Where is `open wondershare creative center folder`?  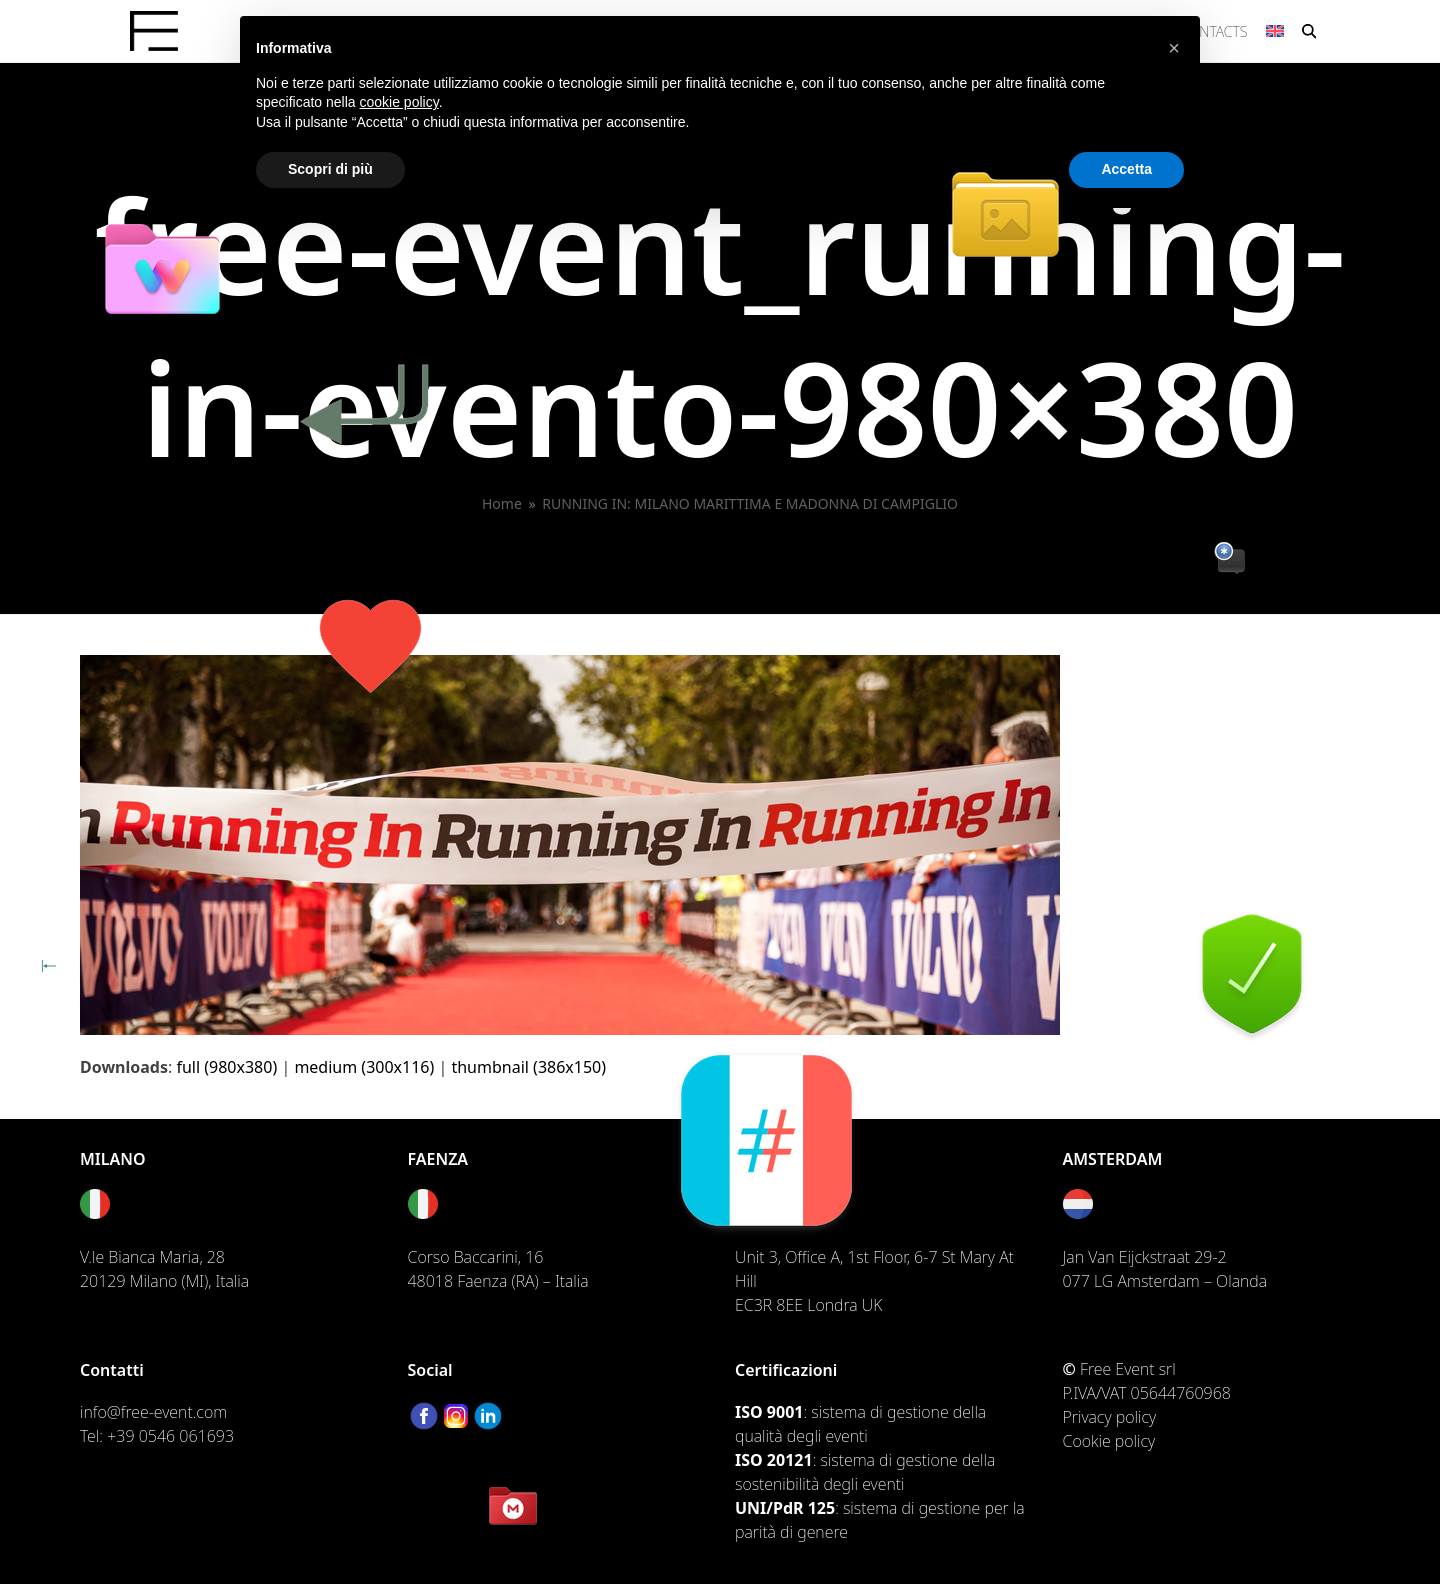
open wondershare creative center folder is located at coordinates (162, 272).